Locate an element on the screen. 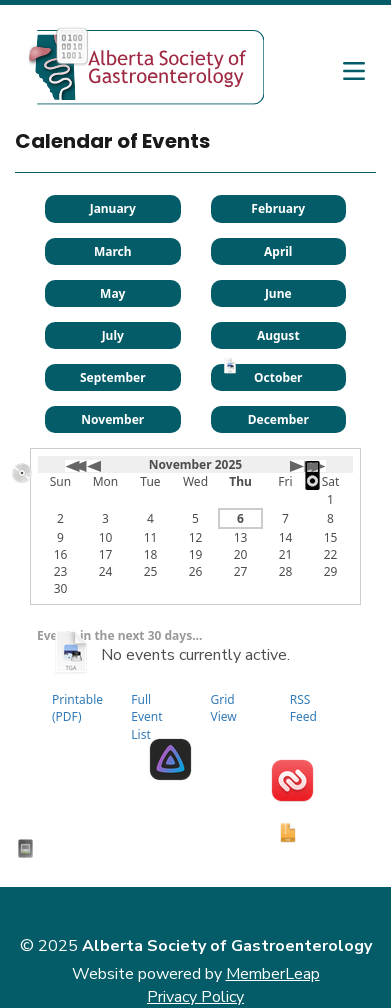 The width and height of the screenshot is (391, 1008). xar archive file type indicator is located at coordinates (288, 833).